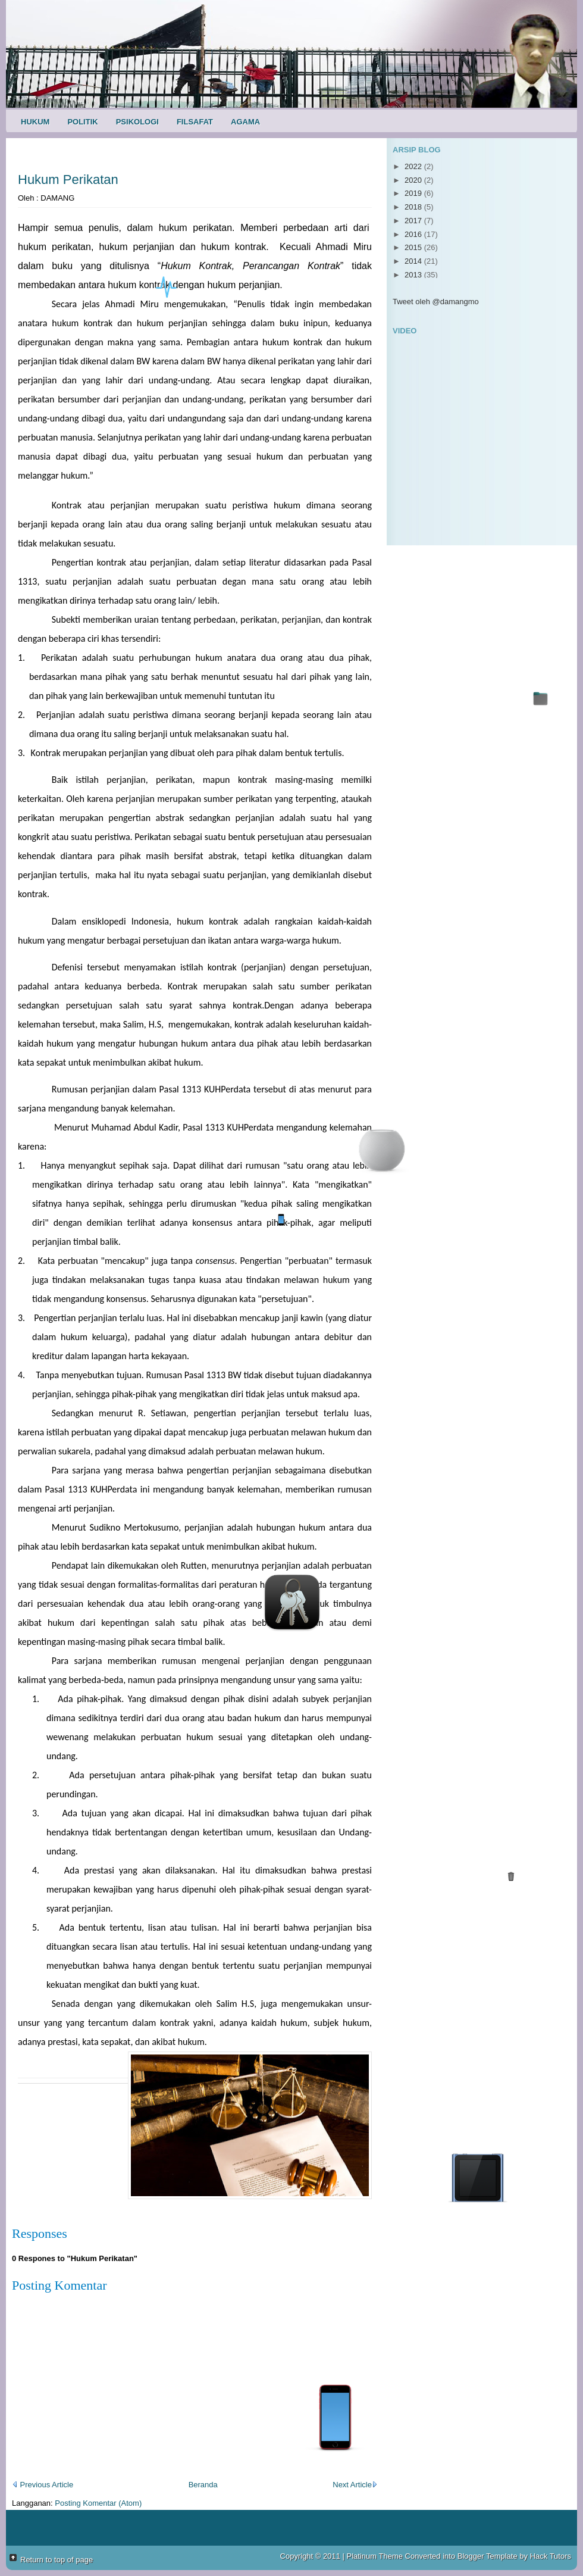 The width and height of the screenshot is (583, 2576). I want to click on view system activity or performance trace, so click(166, 286).